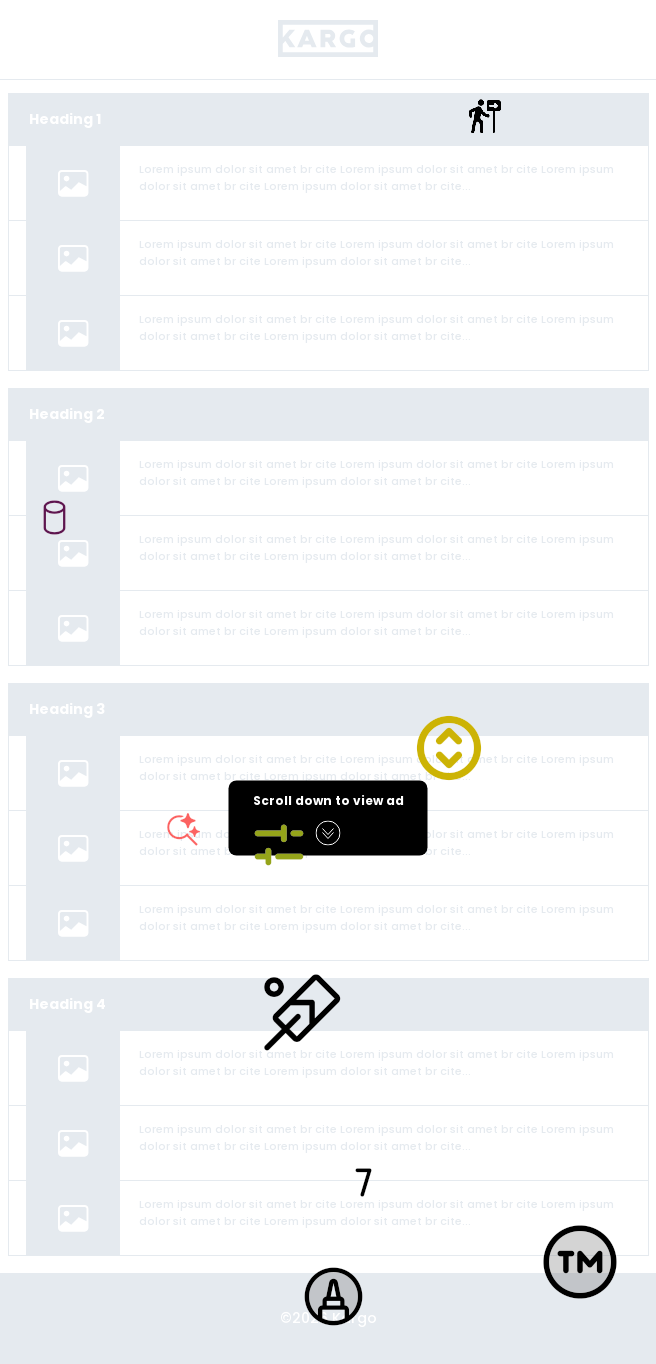 The image size is (656, 1364). I want to click on select marker or highlighter tool, so click(333, 1296).